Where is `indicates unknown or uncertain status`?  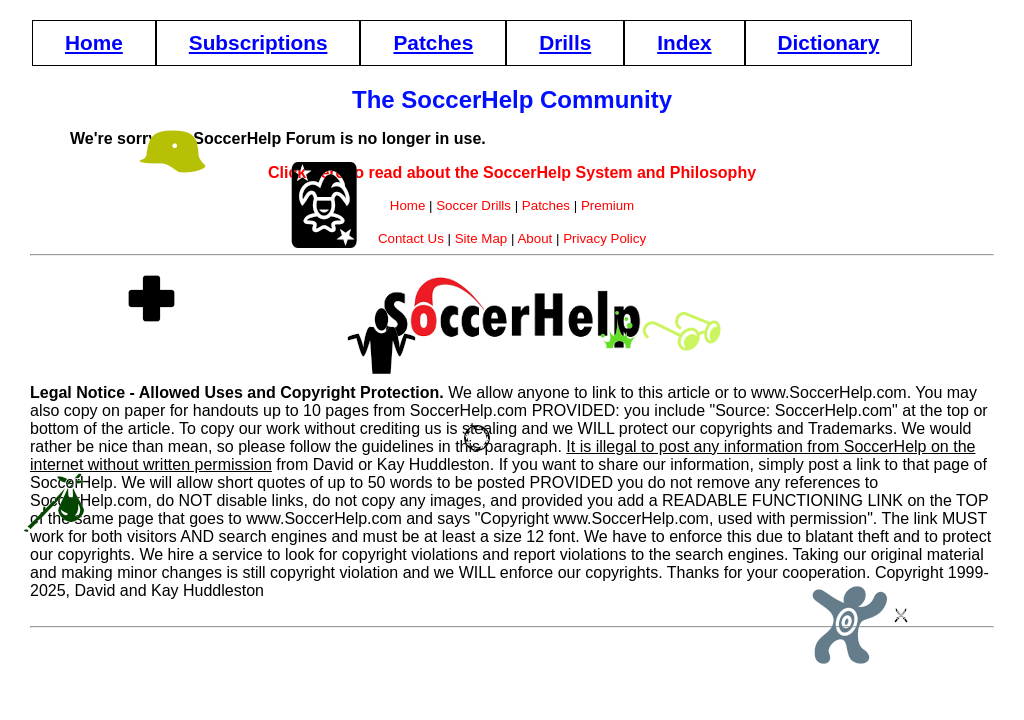 indicates unknown or uncertain status is located at coordinates (381, 340).